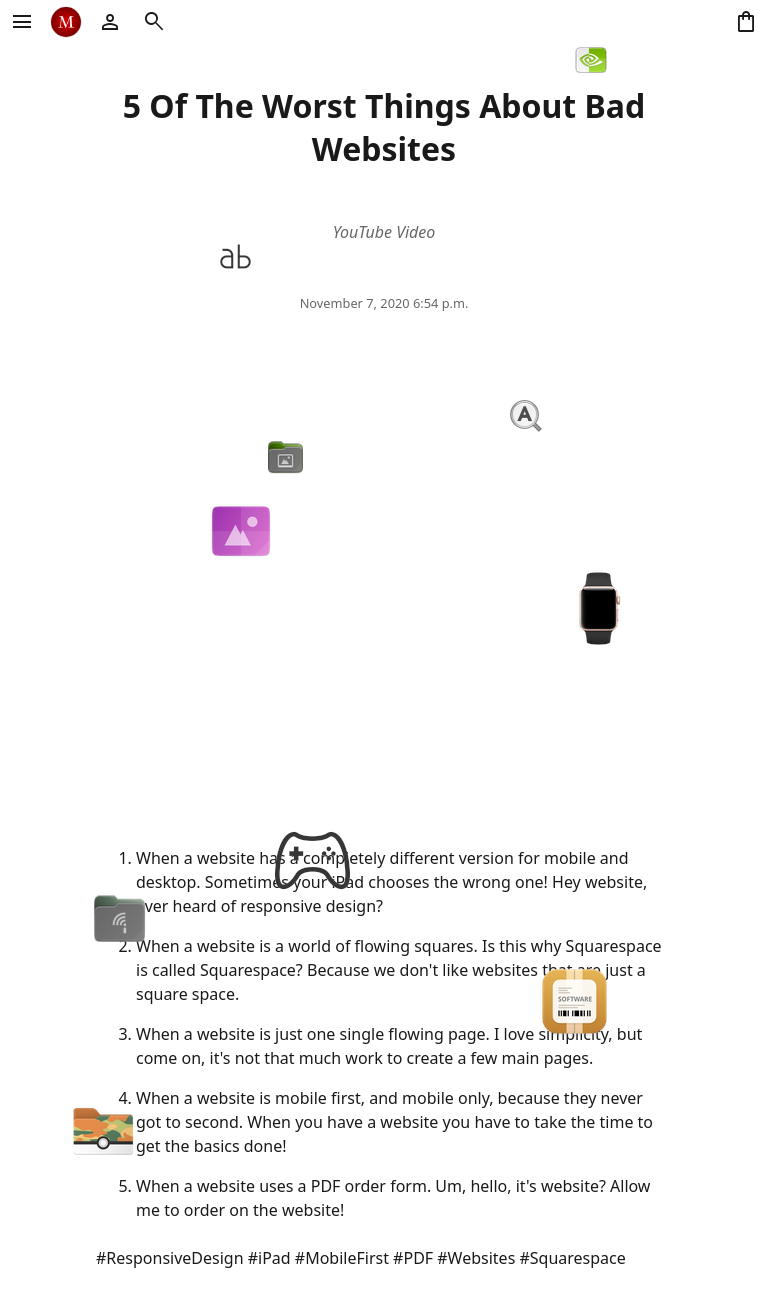 Image resolution: width=768 pixels, height=1306 pixels. Describe the element at coordinates (103, 1133) in the screenshot. I see `folder containing pokémon safari ball themed content` at that location.